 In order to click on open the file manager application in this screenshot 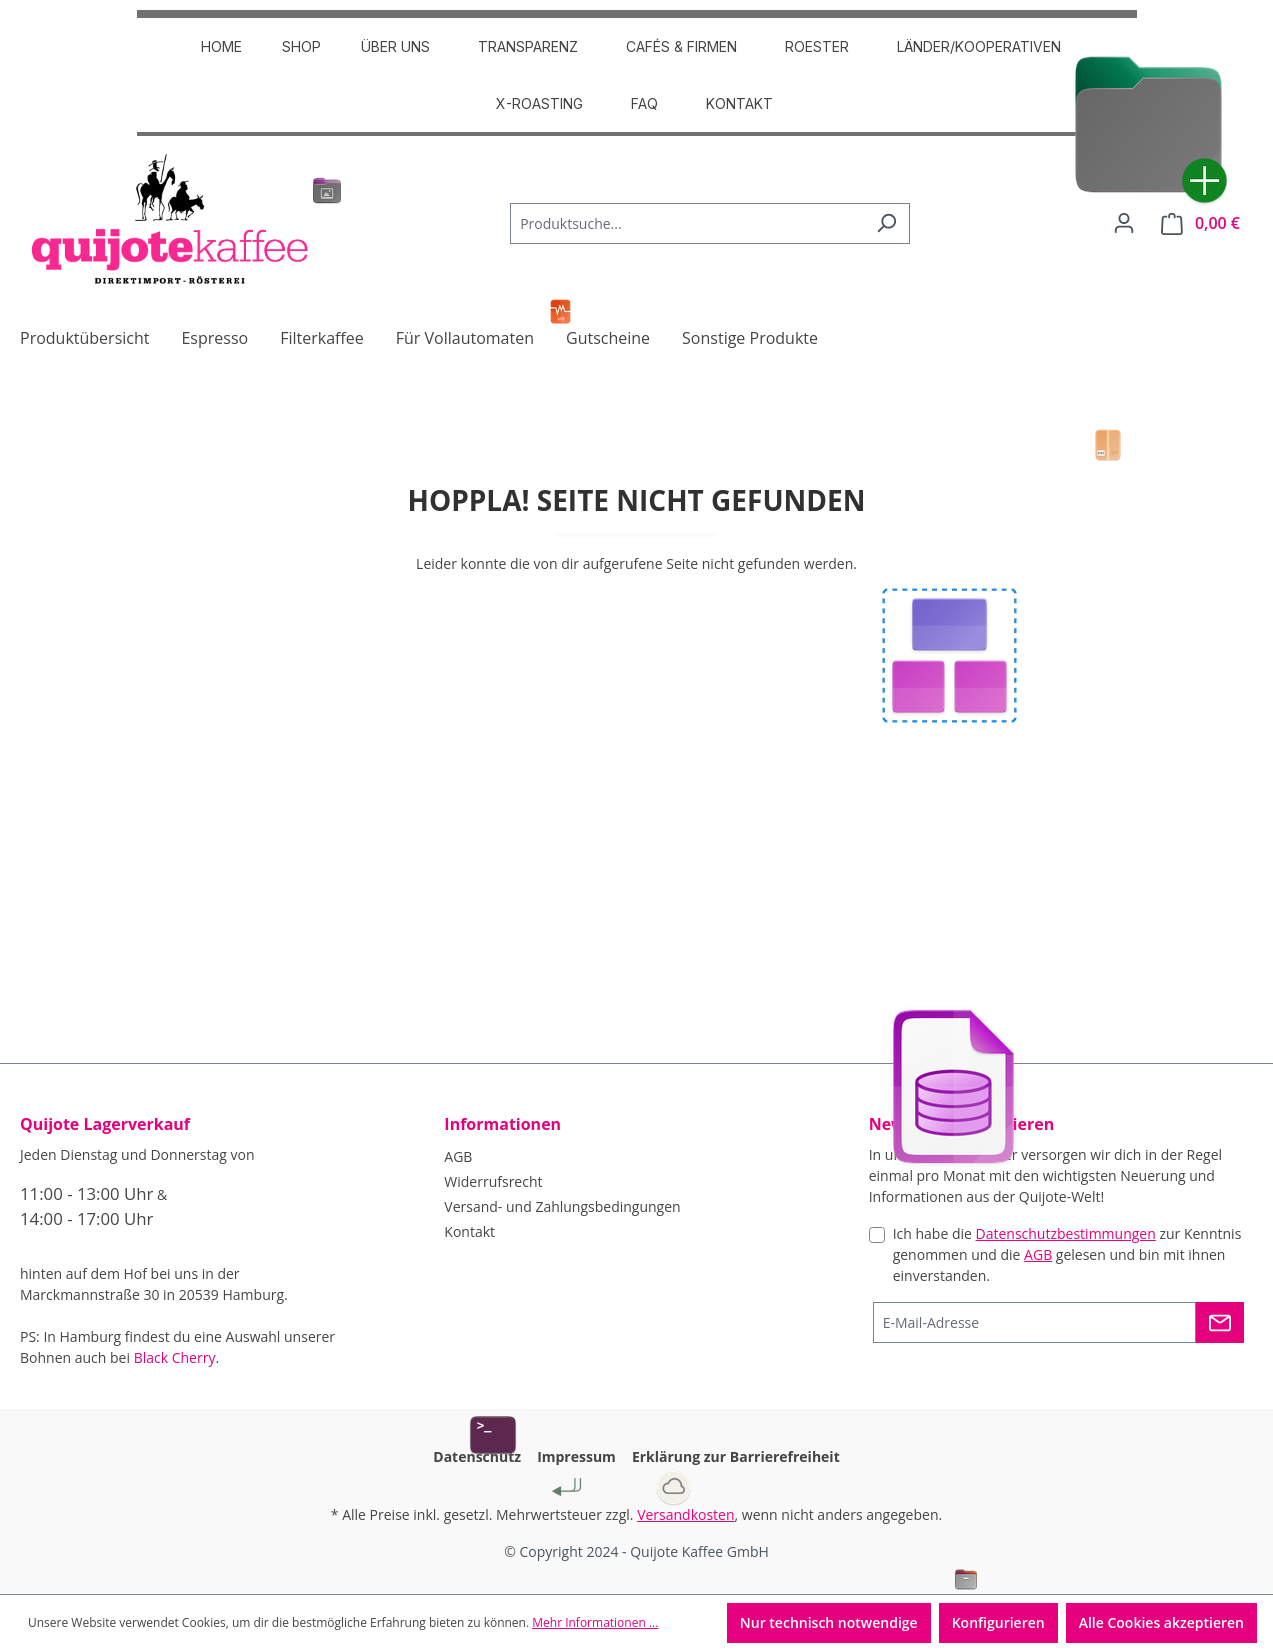, I will do `click(966, 1579)`.